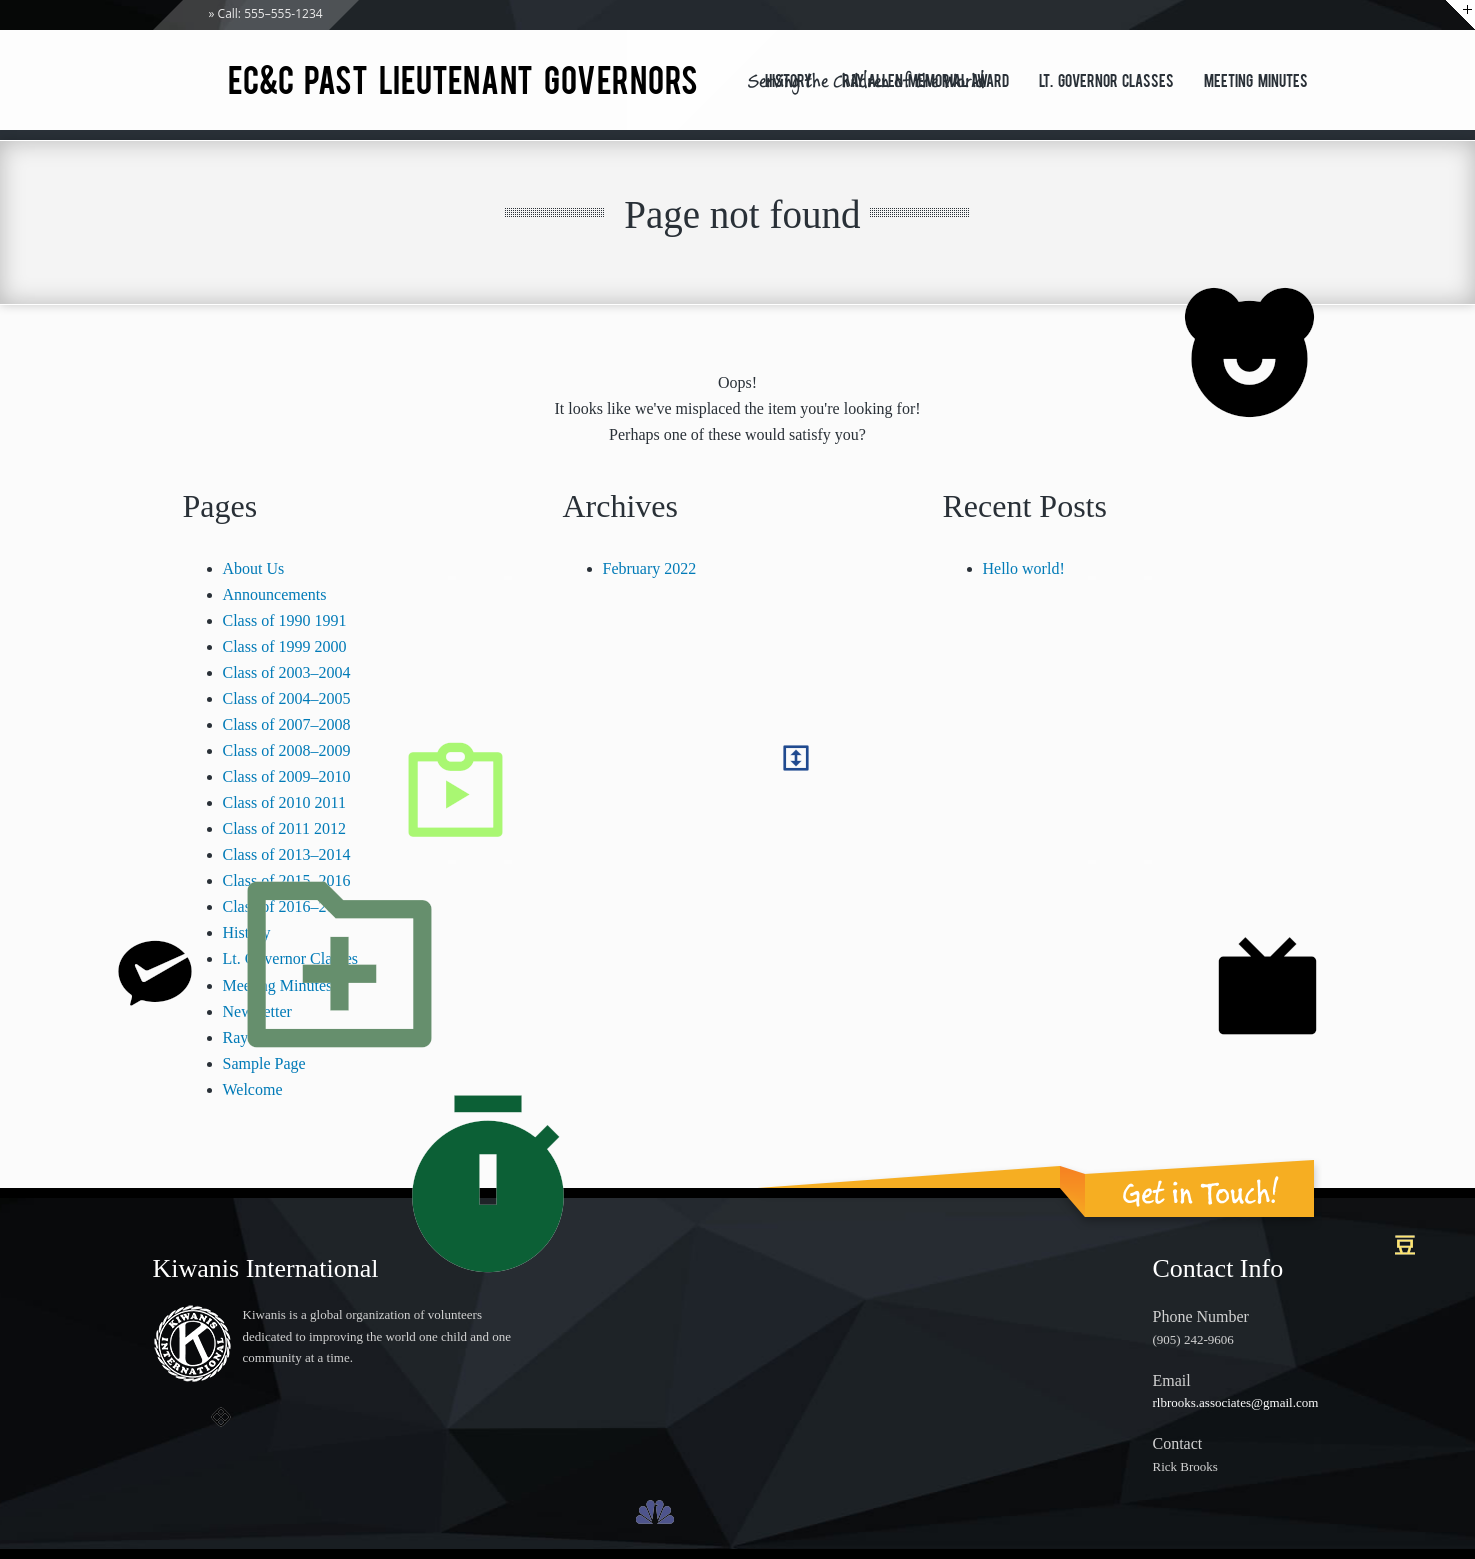 The image size is (1475, 1559). What do you see at coordinates (488, 1188) in the screenshot?
I see `start or set a timer` at bounding box center [488, 1188].